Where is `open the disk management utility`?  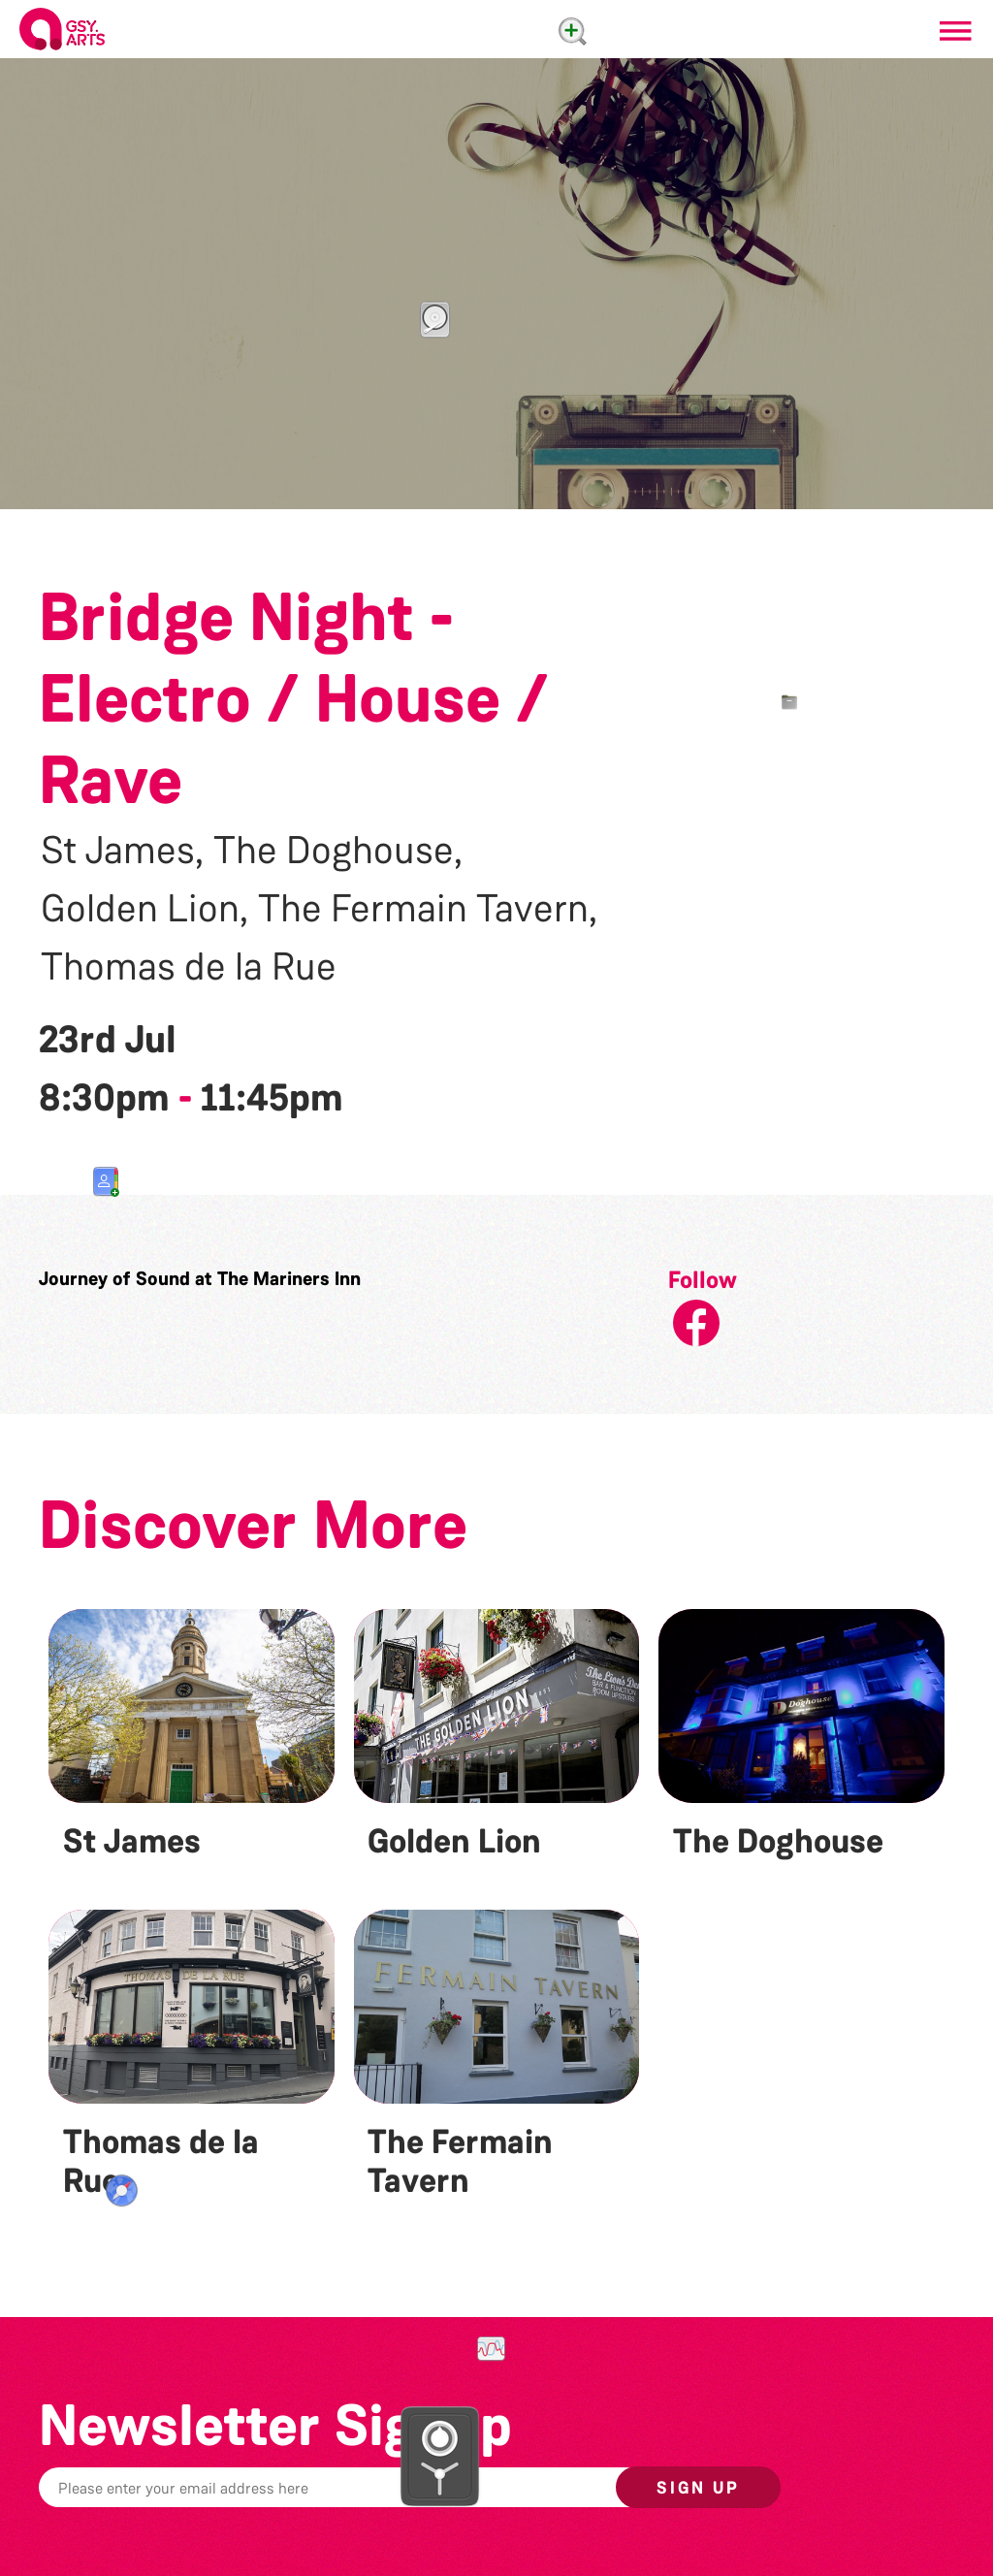
open the disk management utility is located at coordinates (434, 319).